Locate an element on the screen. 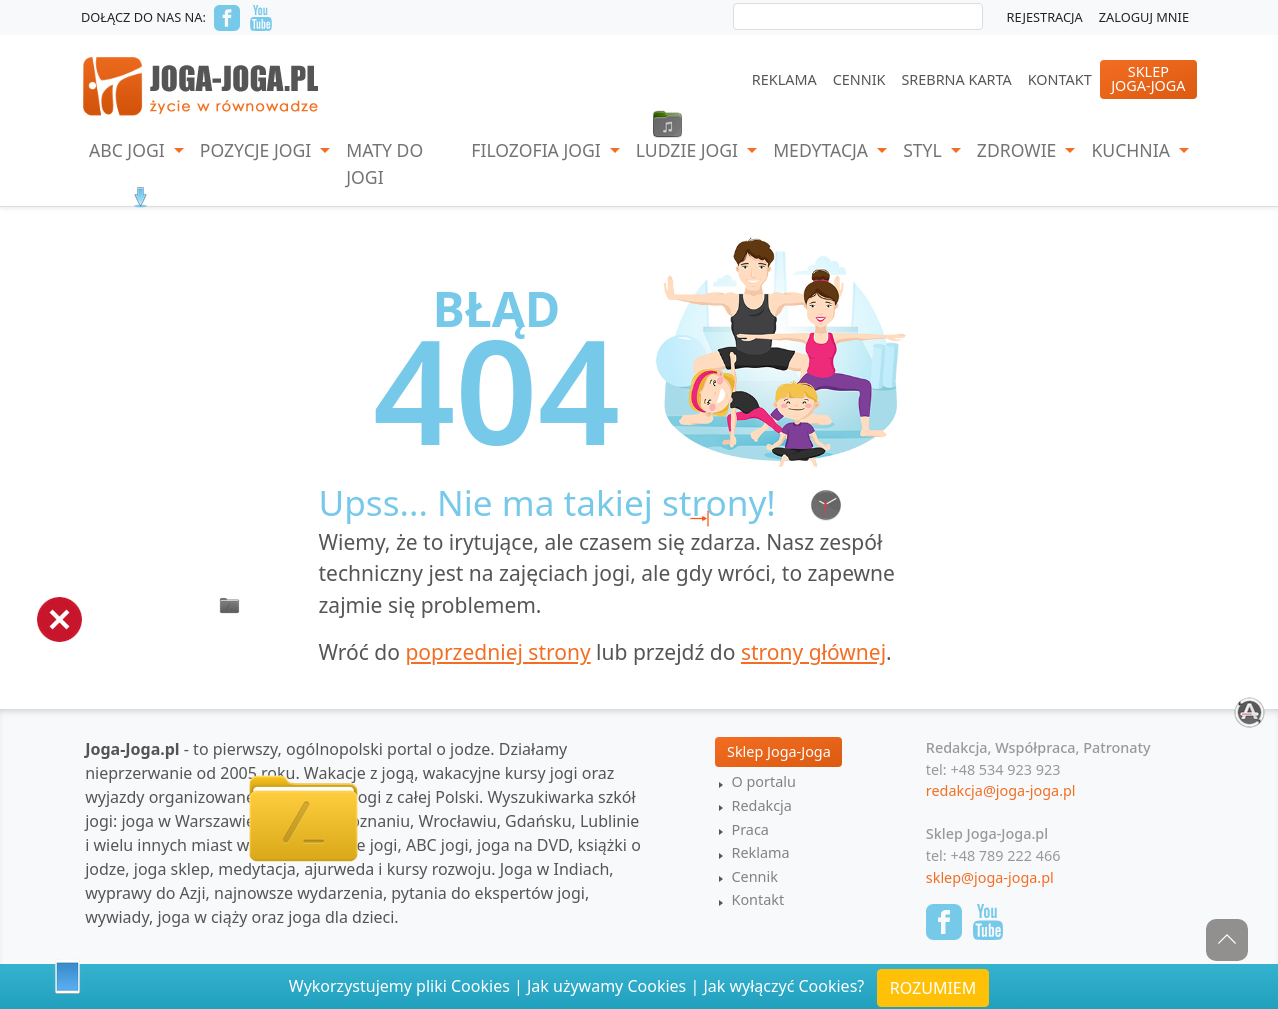 This screenshot has width=1278, height=1009. save file with a new name or location is located at coordinates (140, 197).